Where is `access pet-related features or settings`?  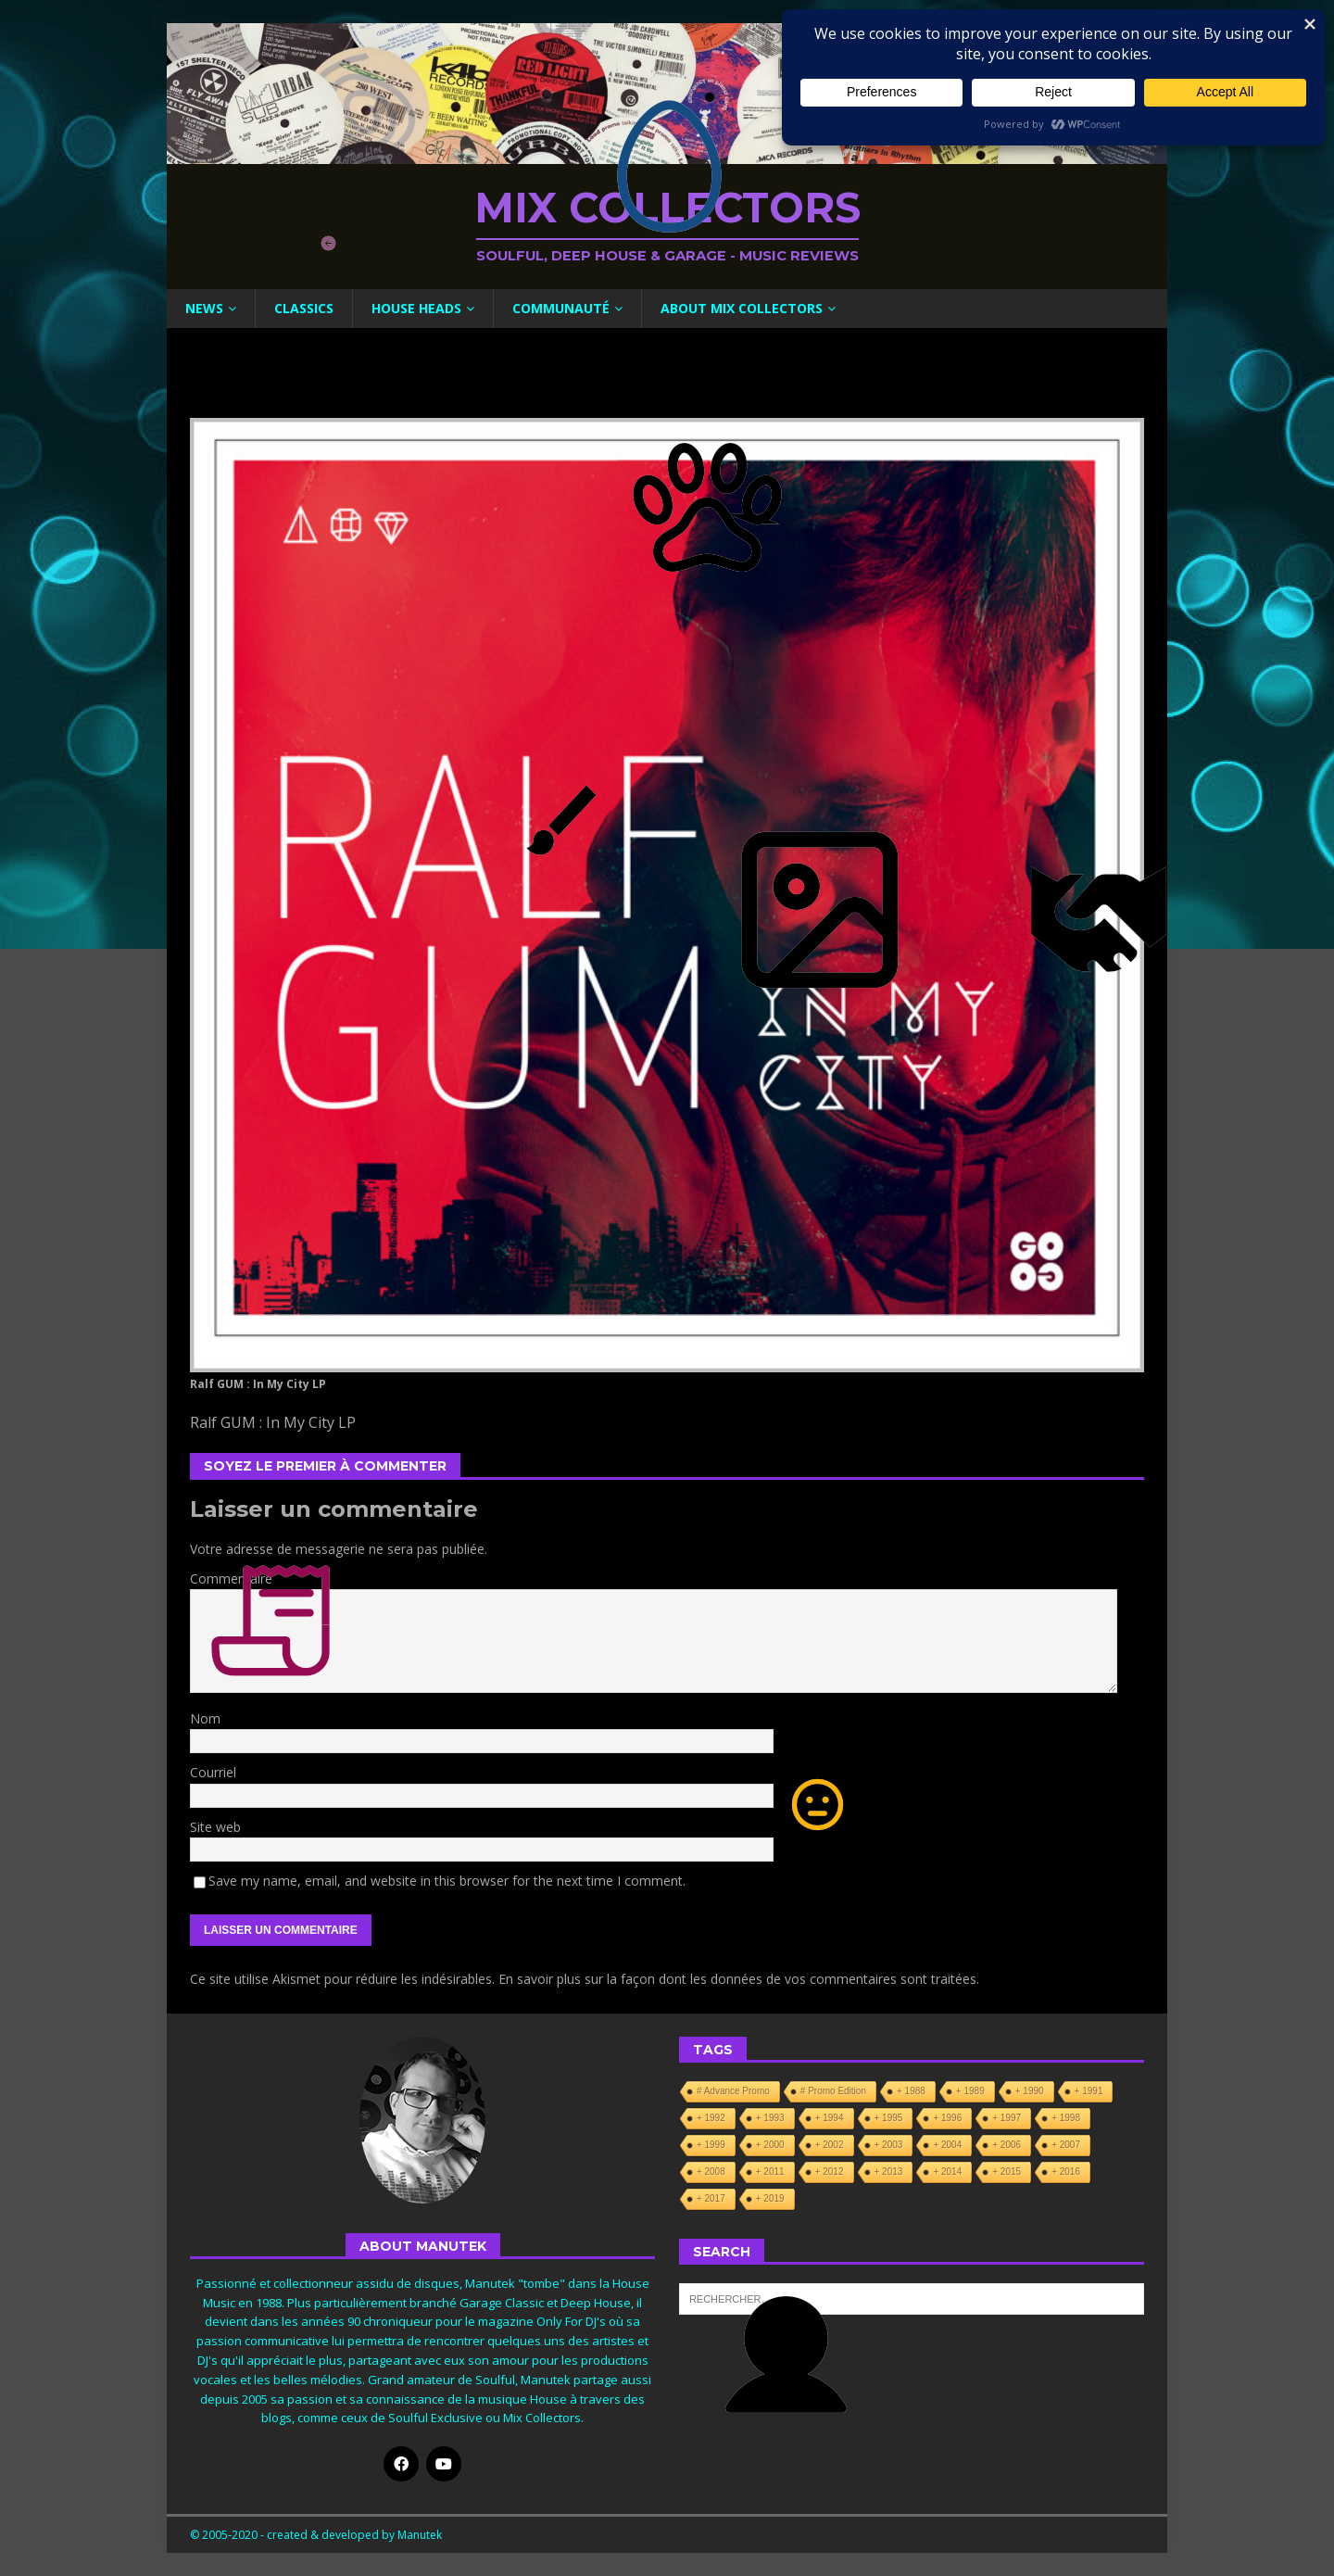 access pet-related features or settings is located at coordinates (707, 507).